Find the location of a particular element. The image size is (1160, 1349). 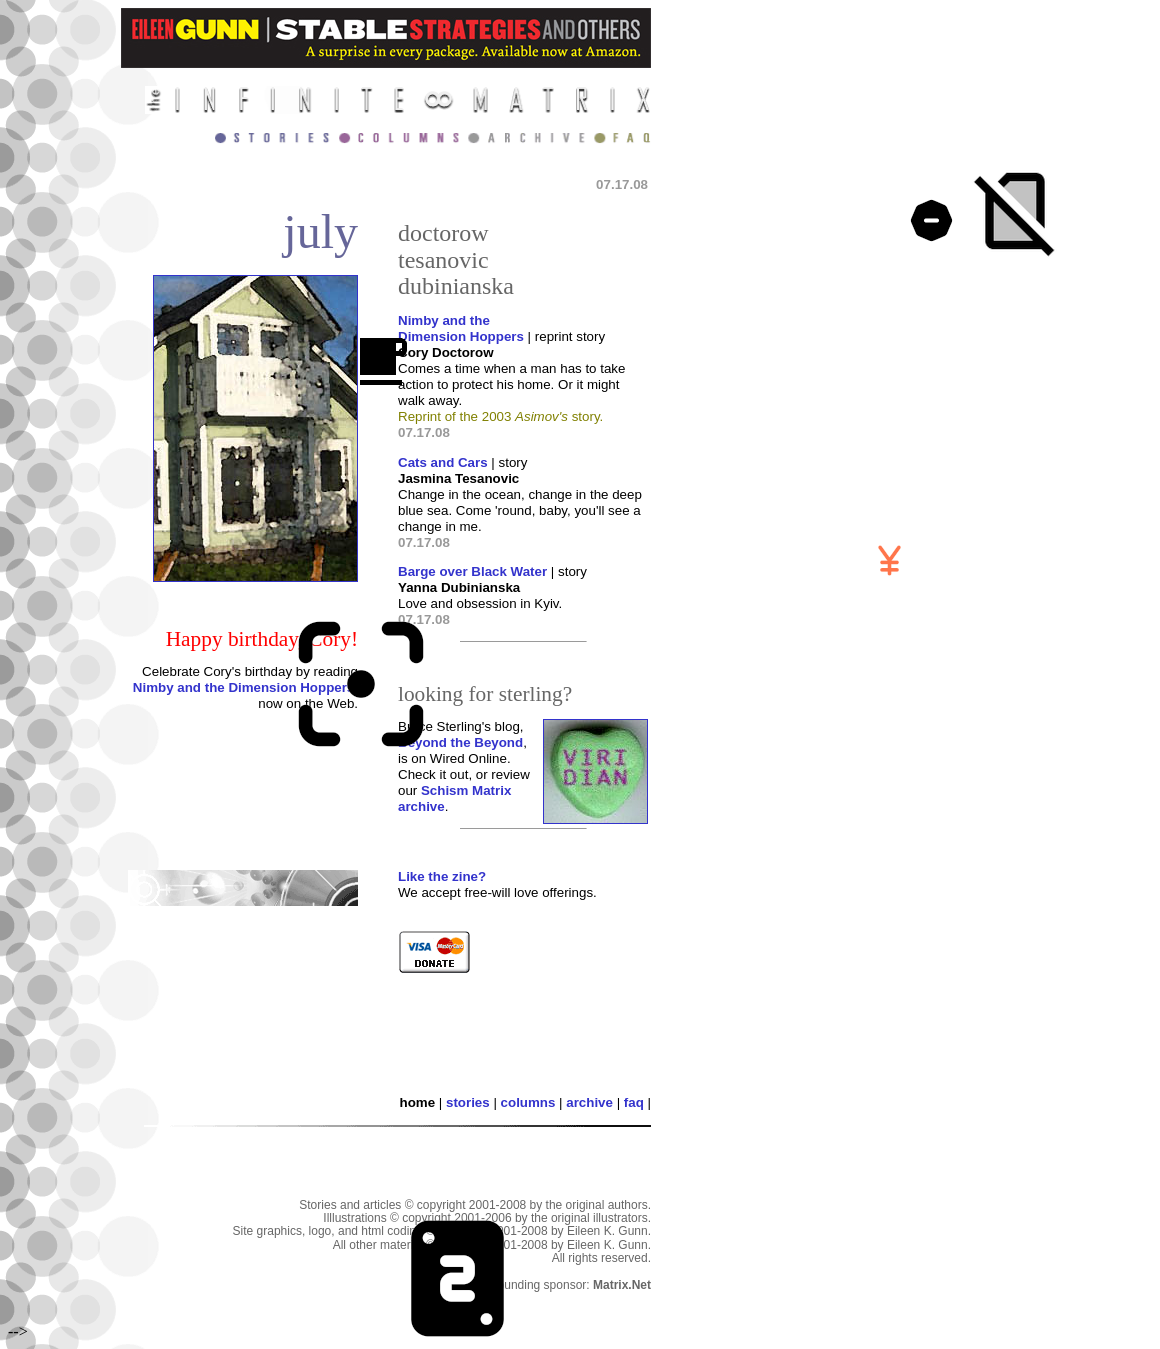

a playing card showing the number 2 is located at coordinates (457, 1278).